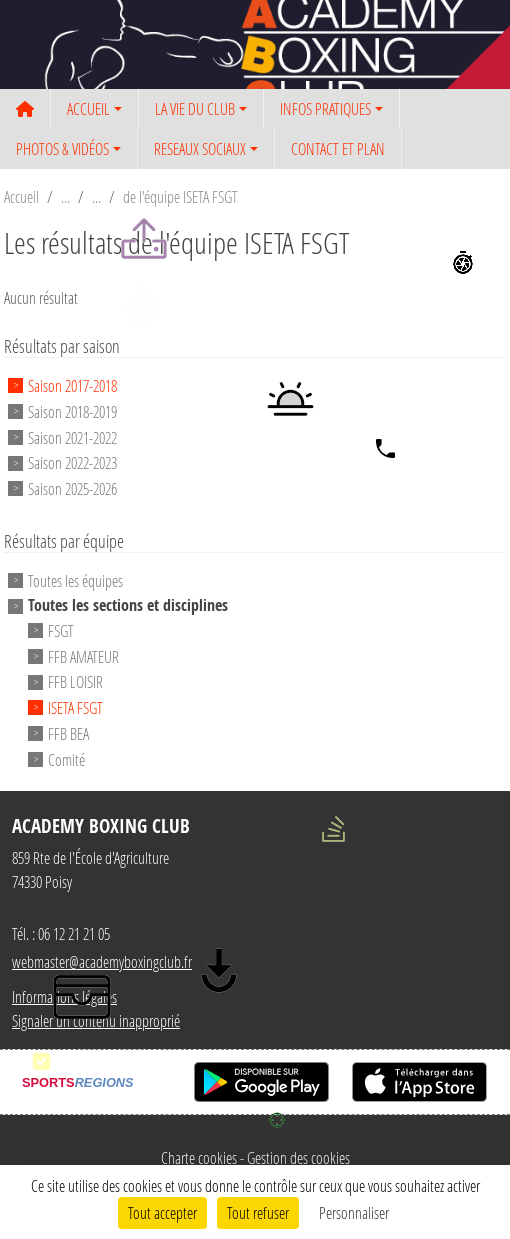 The image size is (510, 1239). Describe the element at coordinates (82, 997) in the screenshot. I see `access your wallet or payment cards` at that location.